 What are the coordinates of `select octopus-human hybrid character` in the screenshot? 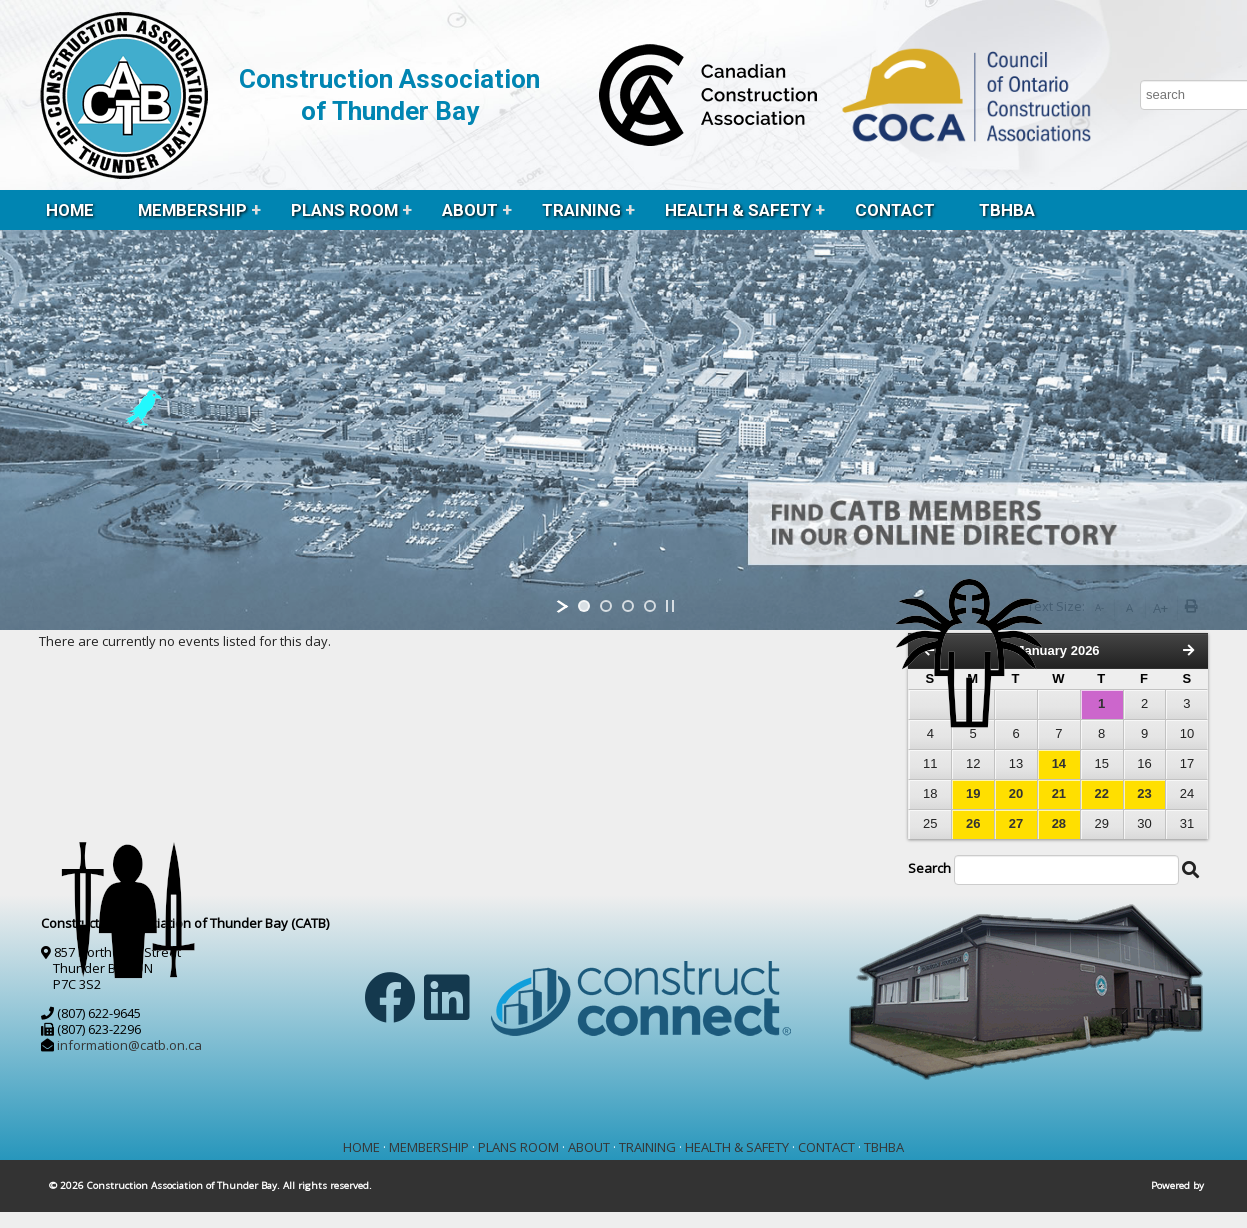 It's located at (969, 653).